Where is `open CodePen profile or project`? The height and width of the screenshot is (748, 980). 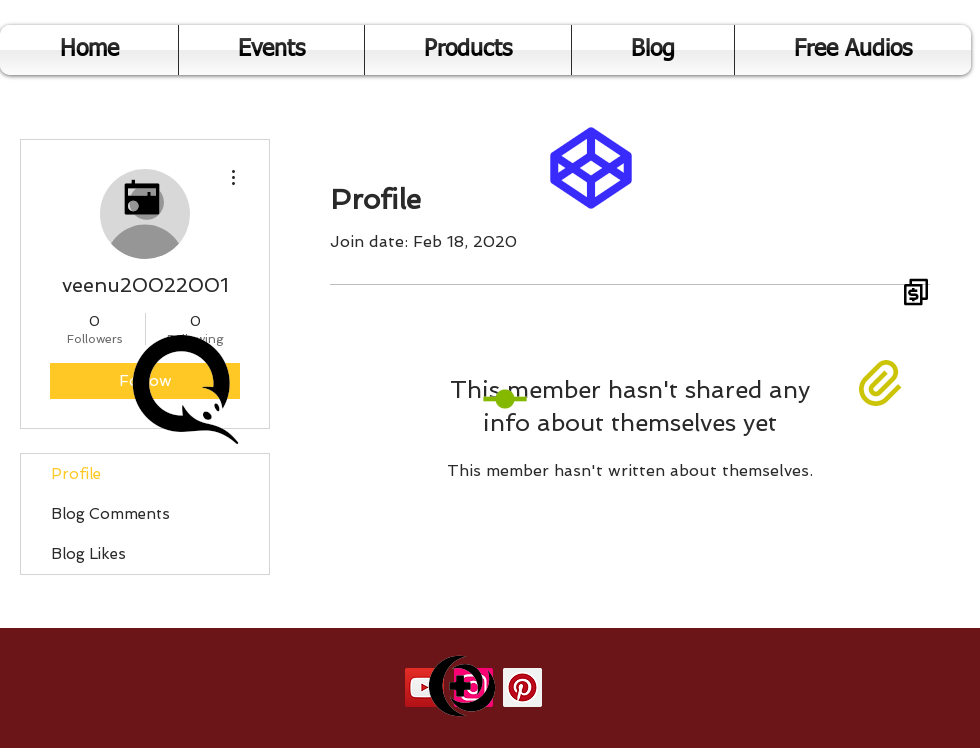
open CodePen profile or project is located at coordinates (591, 168).